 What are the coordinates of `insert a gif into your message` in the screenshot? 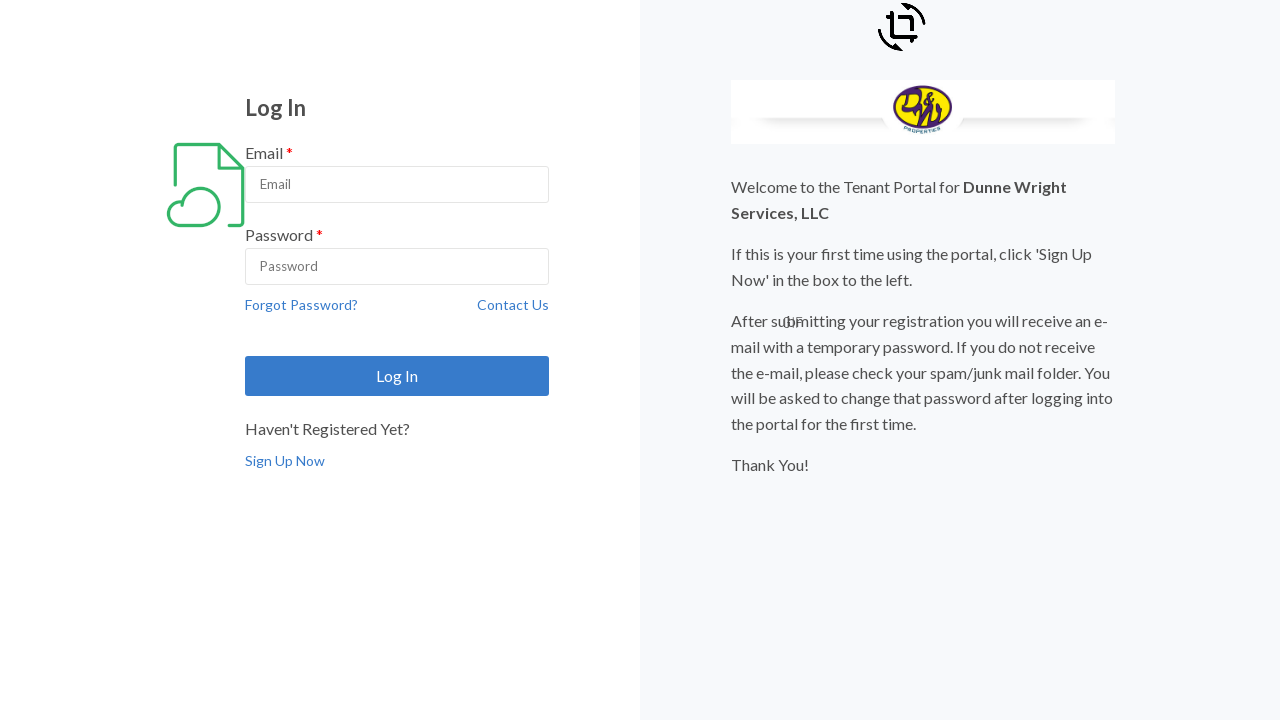 It's located at (792, 322).